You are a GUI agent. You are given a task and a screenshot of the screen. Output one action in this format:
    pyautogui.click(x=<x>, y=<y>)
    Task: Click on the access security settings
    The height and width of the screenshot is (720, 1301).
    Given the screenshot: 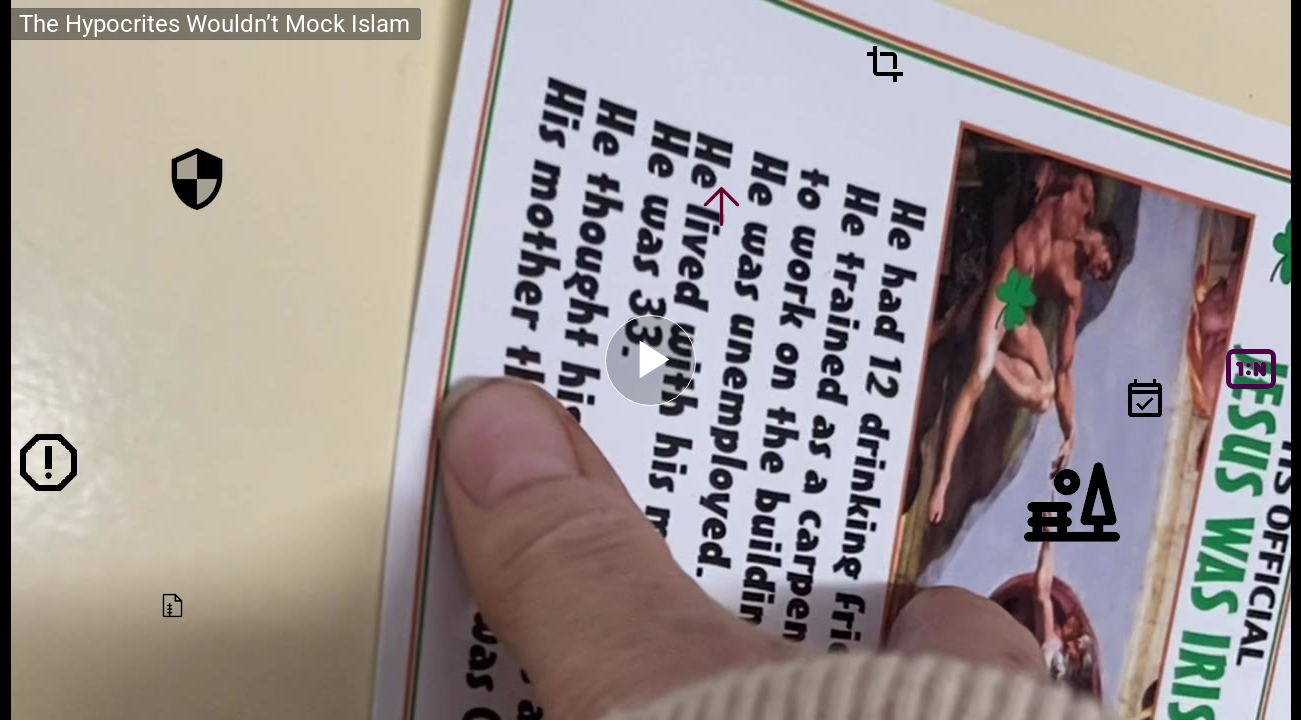 What is the action you would take?
    pyautogui.click(x=197, y=179)
    